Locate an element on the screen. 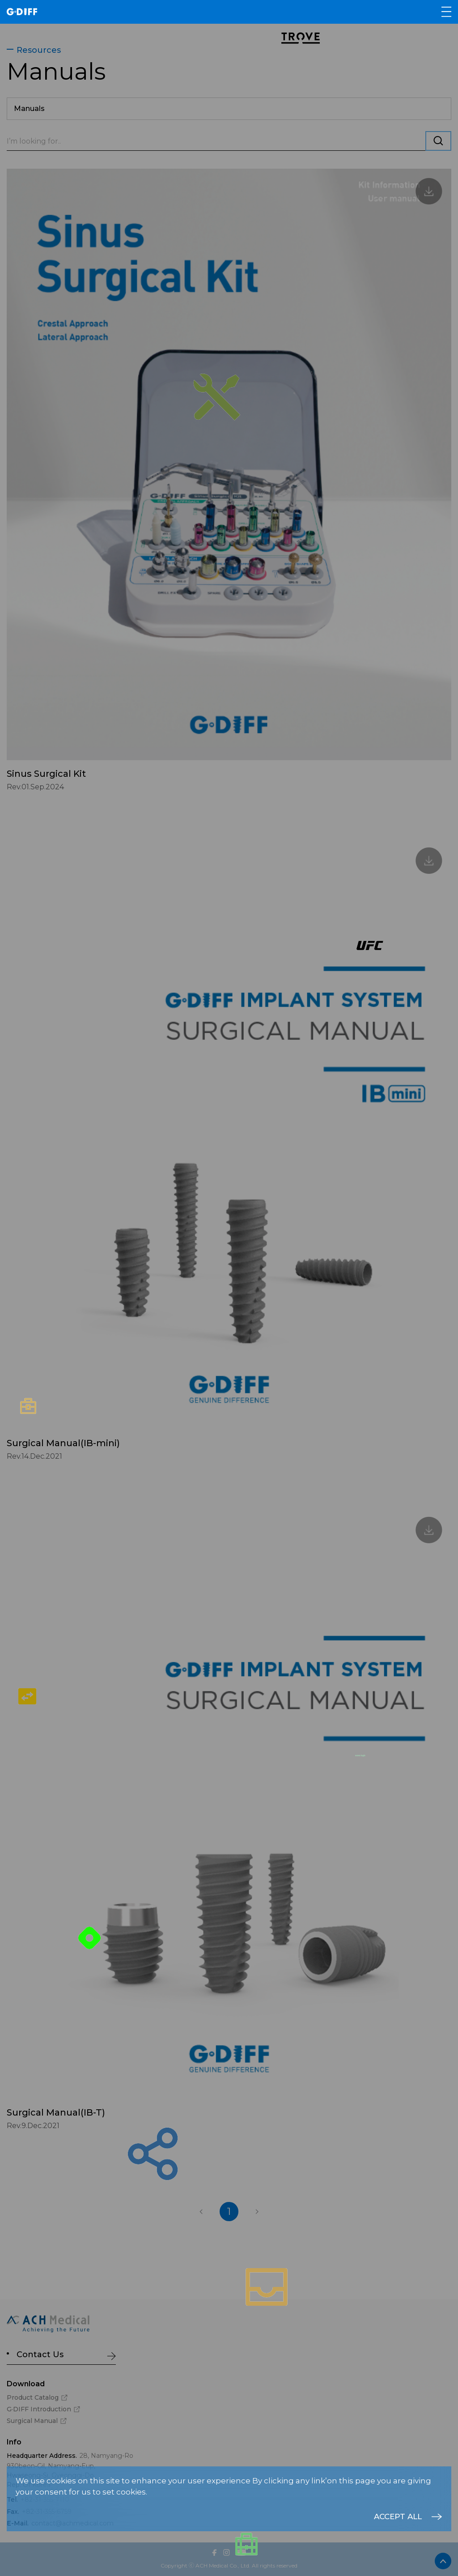 Image resolution: width=458 pixels, height=2576 pixels. share this content is located at coordinates (154, 2154).